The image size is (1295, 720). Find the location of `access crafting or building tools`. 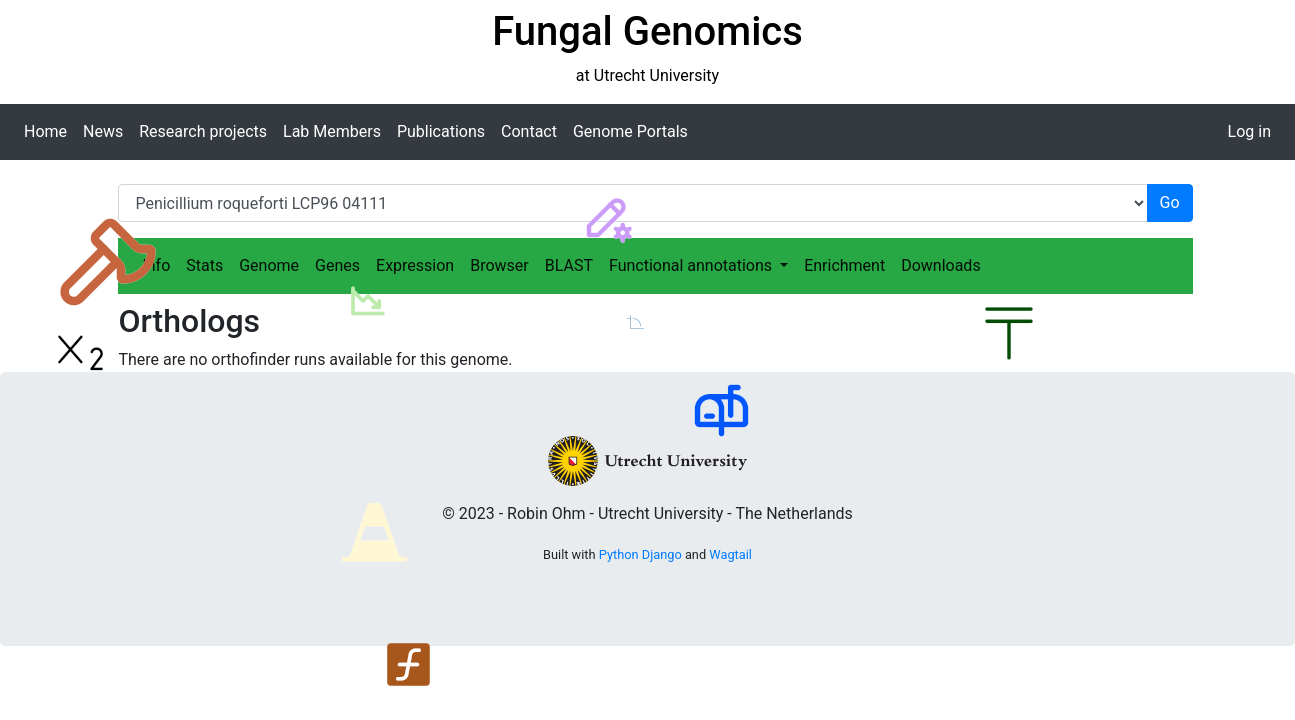

access crafting or building tools is located at coordinates (108, 262).